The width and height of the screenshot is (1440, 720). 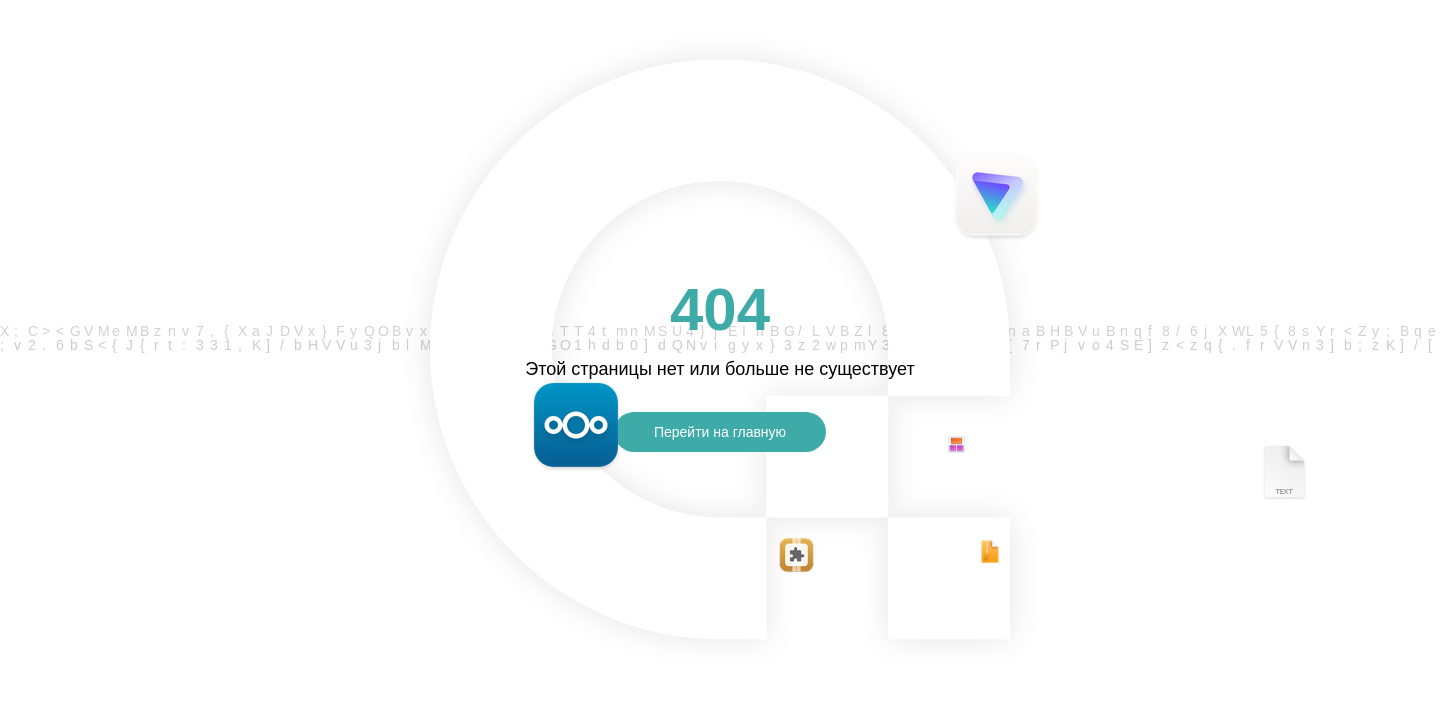 What do you see at coordinates (576, 425) in the screenshot?
I see `open nextcloud app` at bounding box center [576, 425].